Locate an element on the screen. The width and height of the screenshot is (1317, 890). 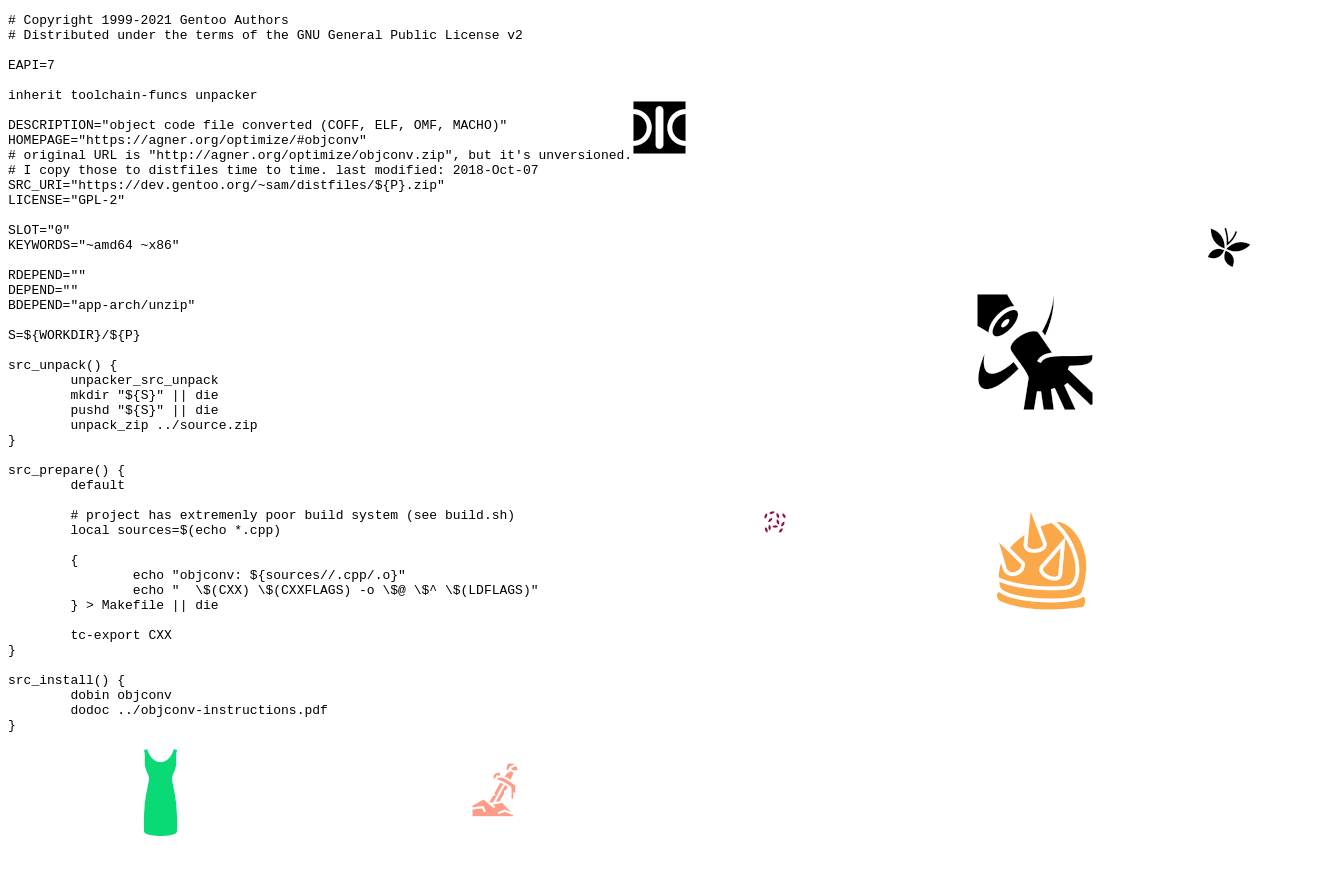
sesame seeds ingredient or allergen indicator is located at coordinates (775, 522).